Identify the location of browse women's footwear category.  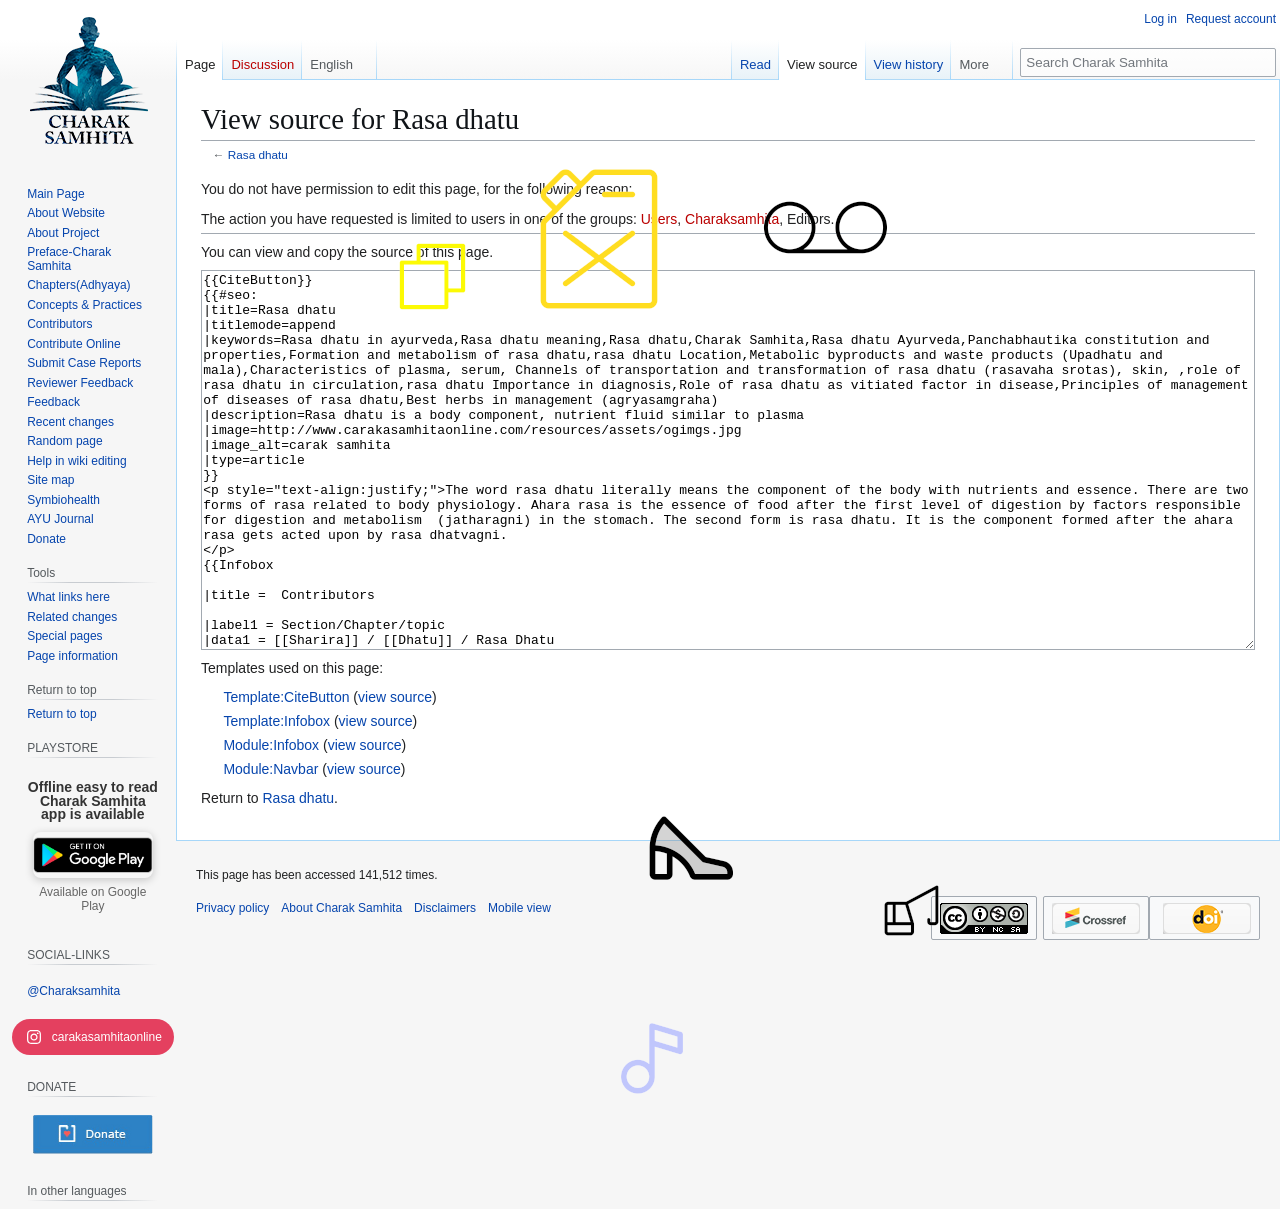
(687, 851).